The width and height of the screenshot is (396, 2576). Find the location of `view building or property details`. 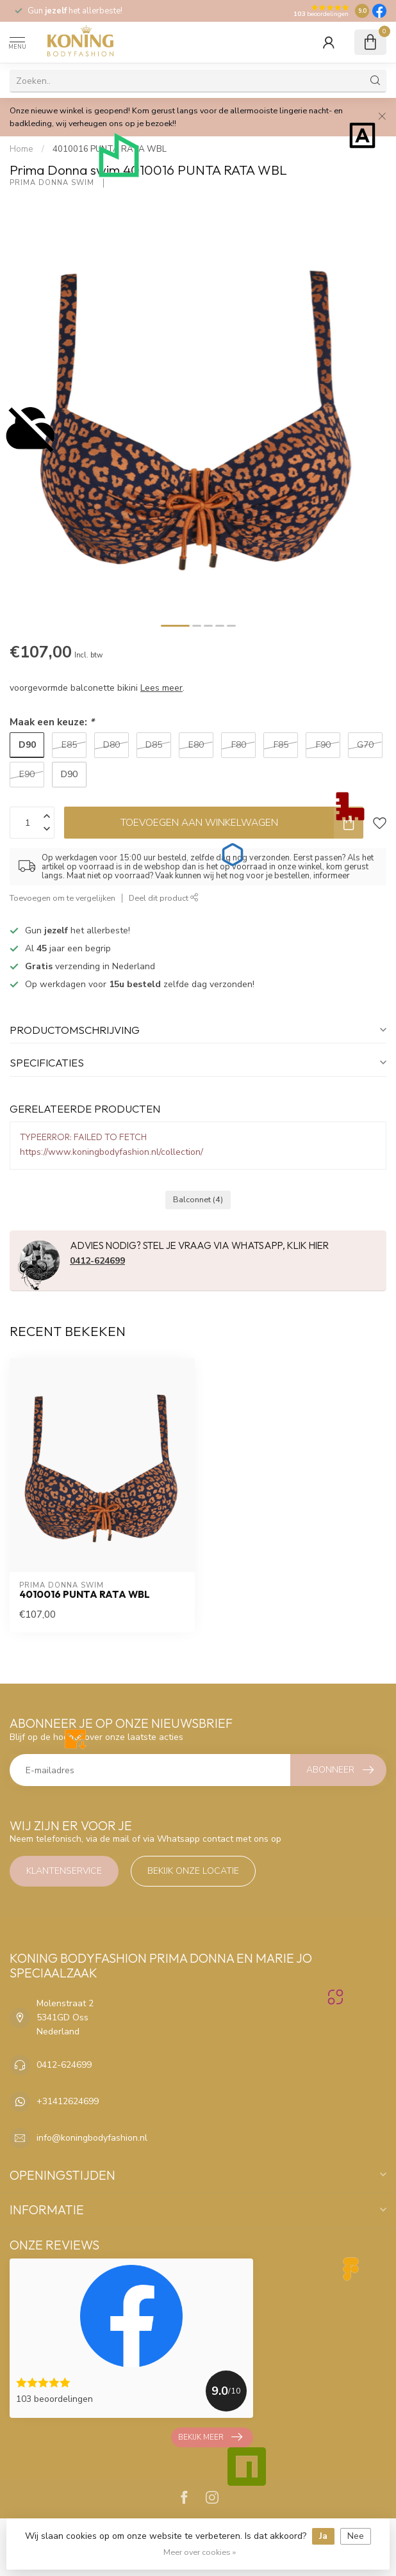

view building or property details is located at coordinates (119, 157).